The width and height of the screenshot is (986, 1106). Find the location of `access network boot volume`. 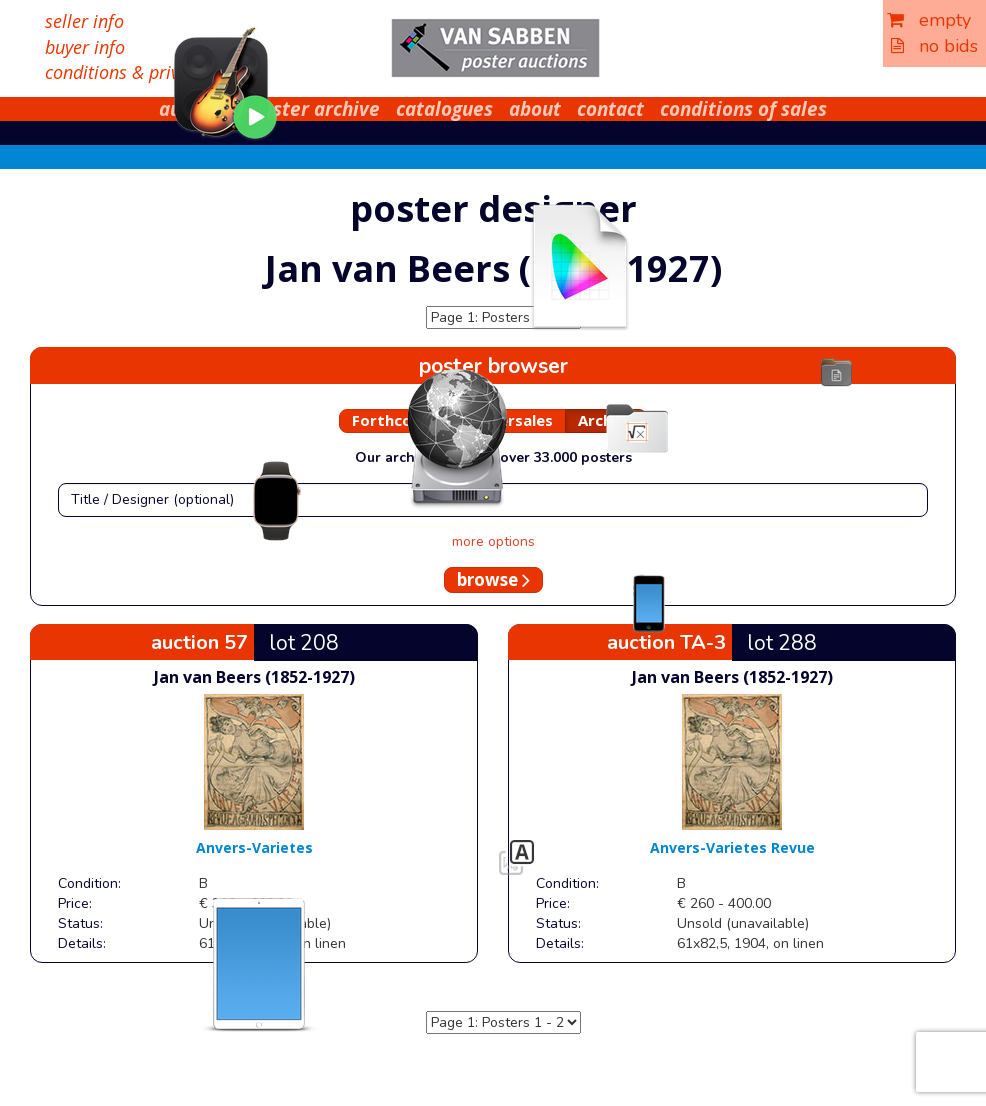

access network boot volume is located at coordinates (453, 439).